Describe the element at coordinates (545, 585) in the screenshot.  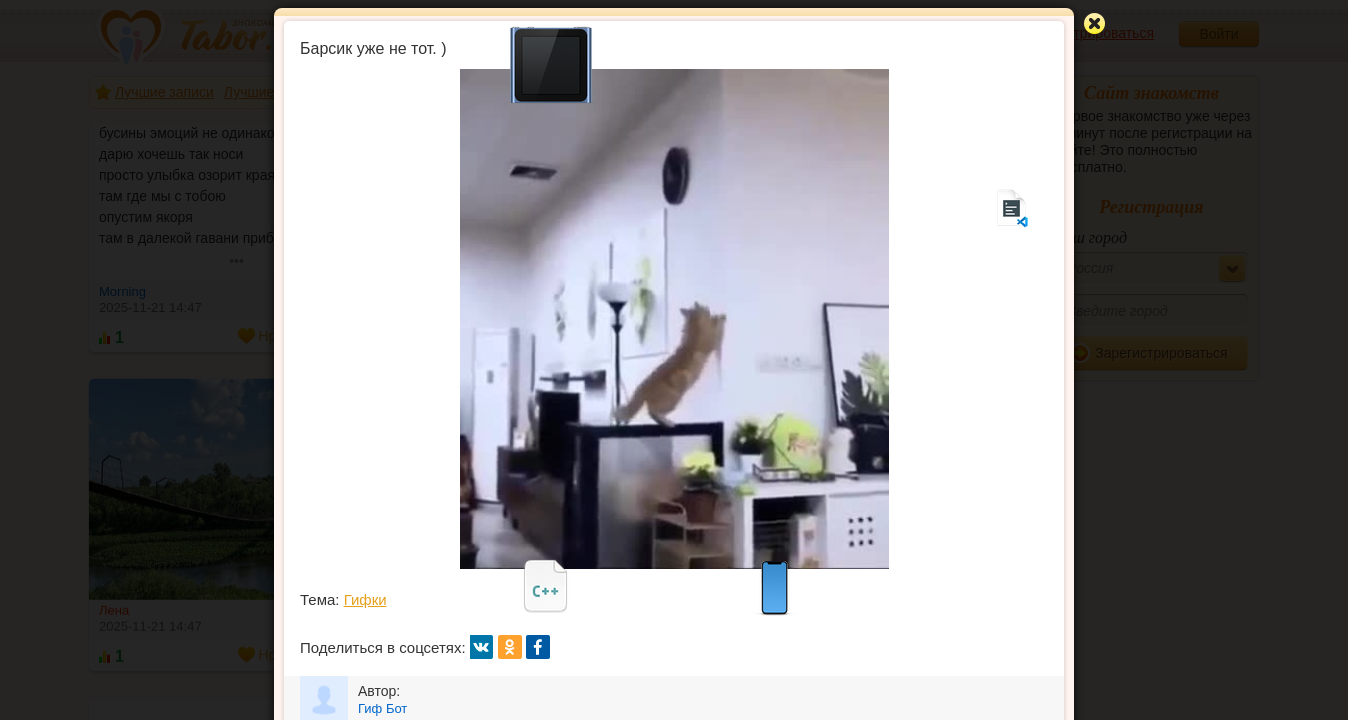
I see `a C++ source code file` at that location.